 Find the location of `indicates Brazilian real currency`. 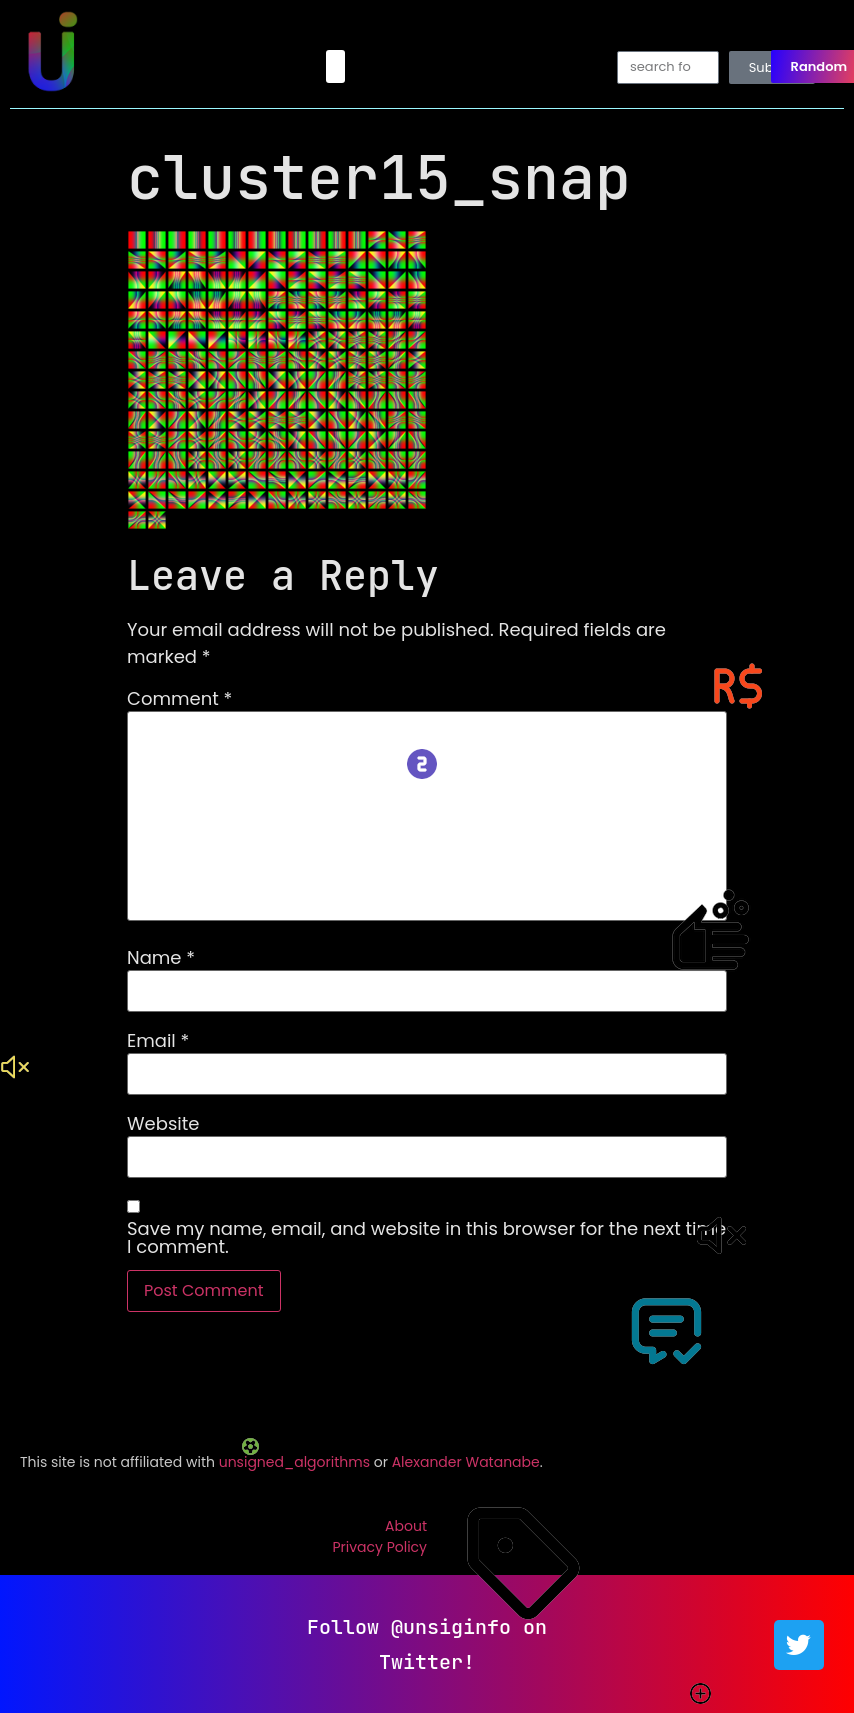

indicates Brazilian real currency is located at coordinates (737, 686).